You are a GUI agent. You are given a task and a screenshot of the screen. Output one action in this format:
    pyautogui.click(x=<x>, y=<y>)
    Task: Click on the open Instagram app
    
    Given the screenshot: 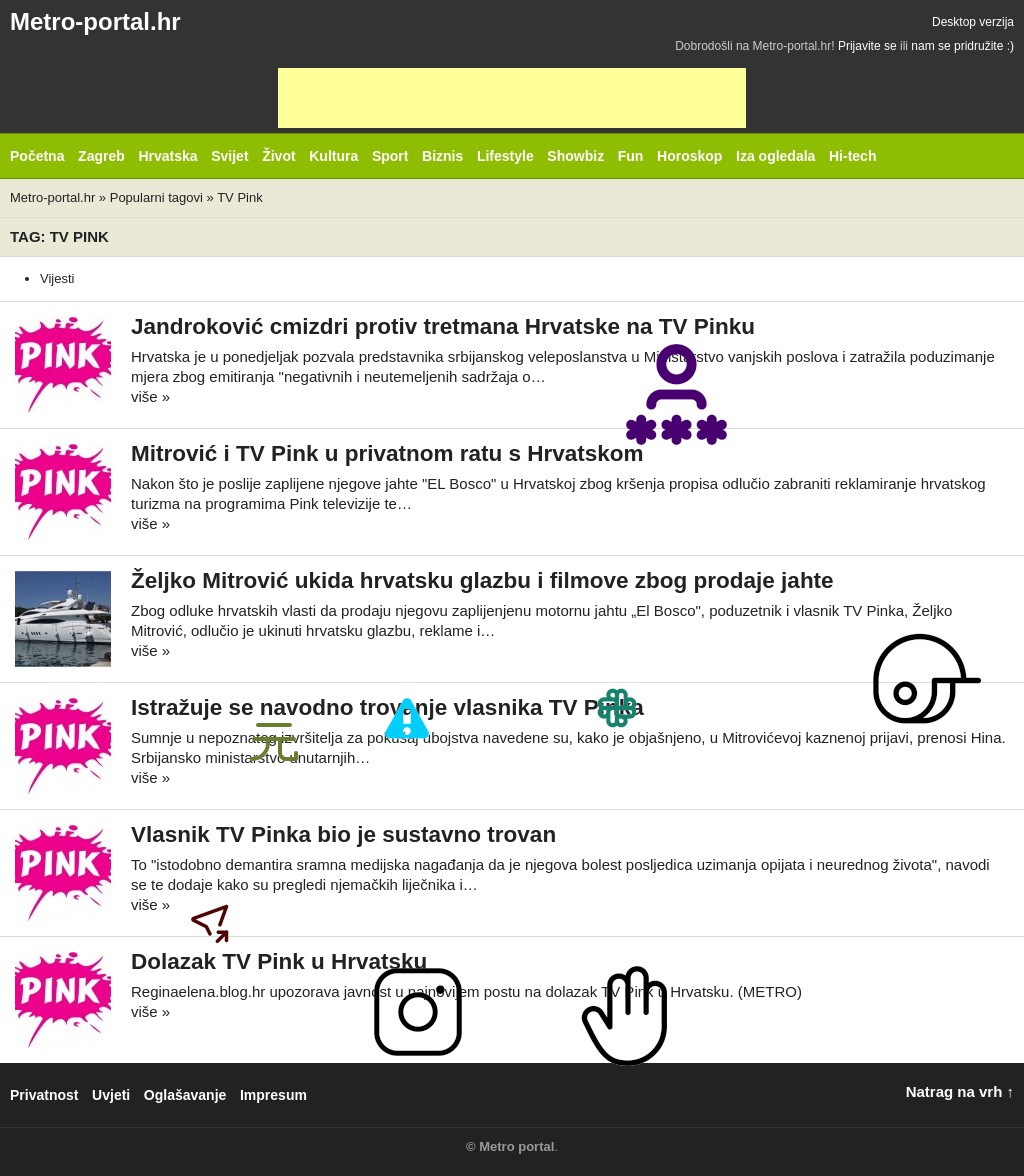 What is the action you would take?
    pyautogui.click(x=418, y=1012)
    